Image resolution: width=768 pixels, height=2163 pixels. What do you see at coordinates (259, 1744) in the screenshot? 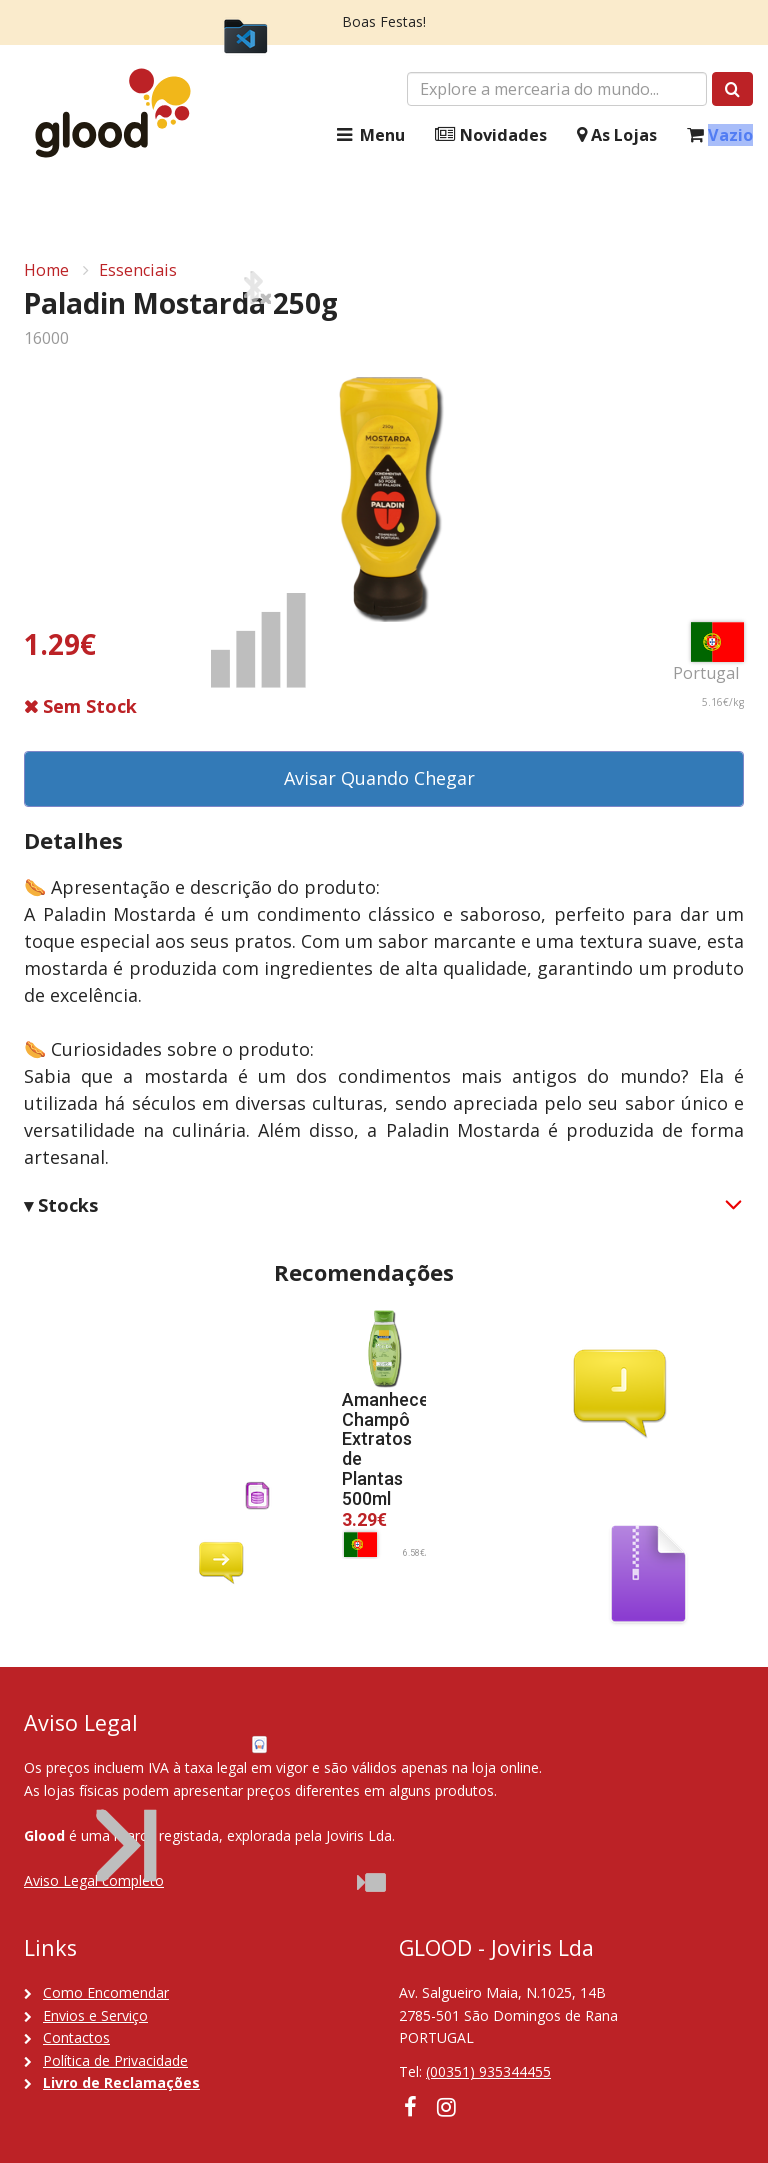
I see `open an audacity project file` at bounding box center [259, 1744].